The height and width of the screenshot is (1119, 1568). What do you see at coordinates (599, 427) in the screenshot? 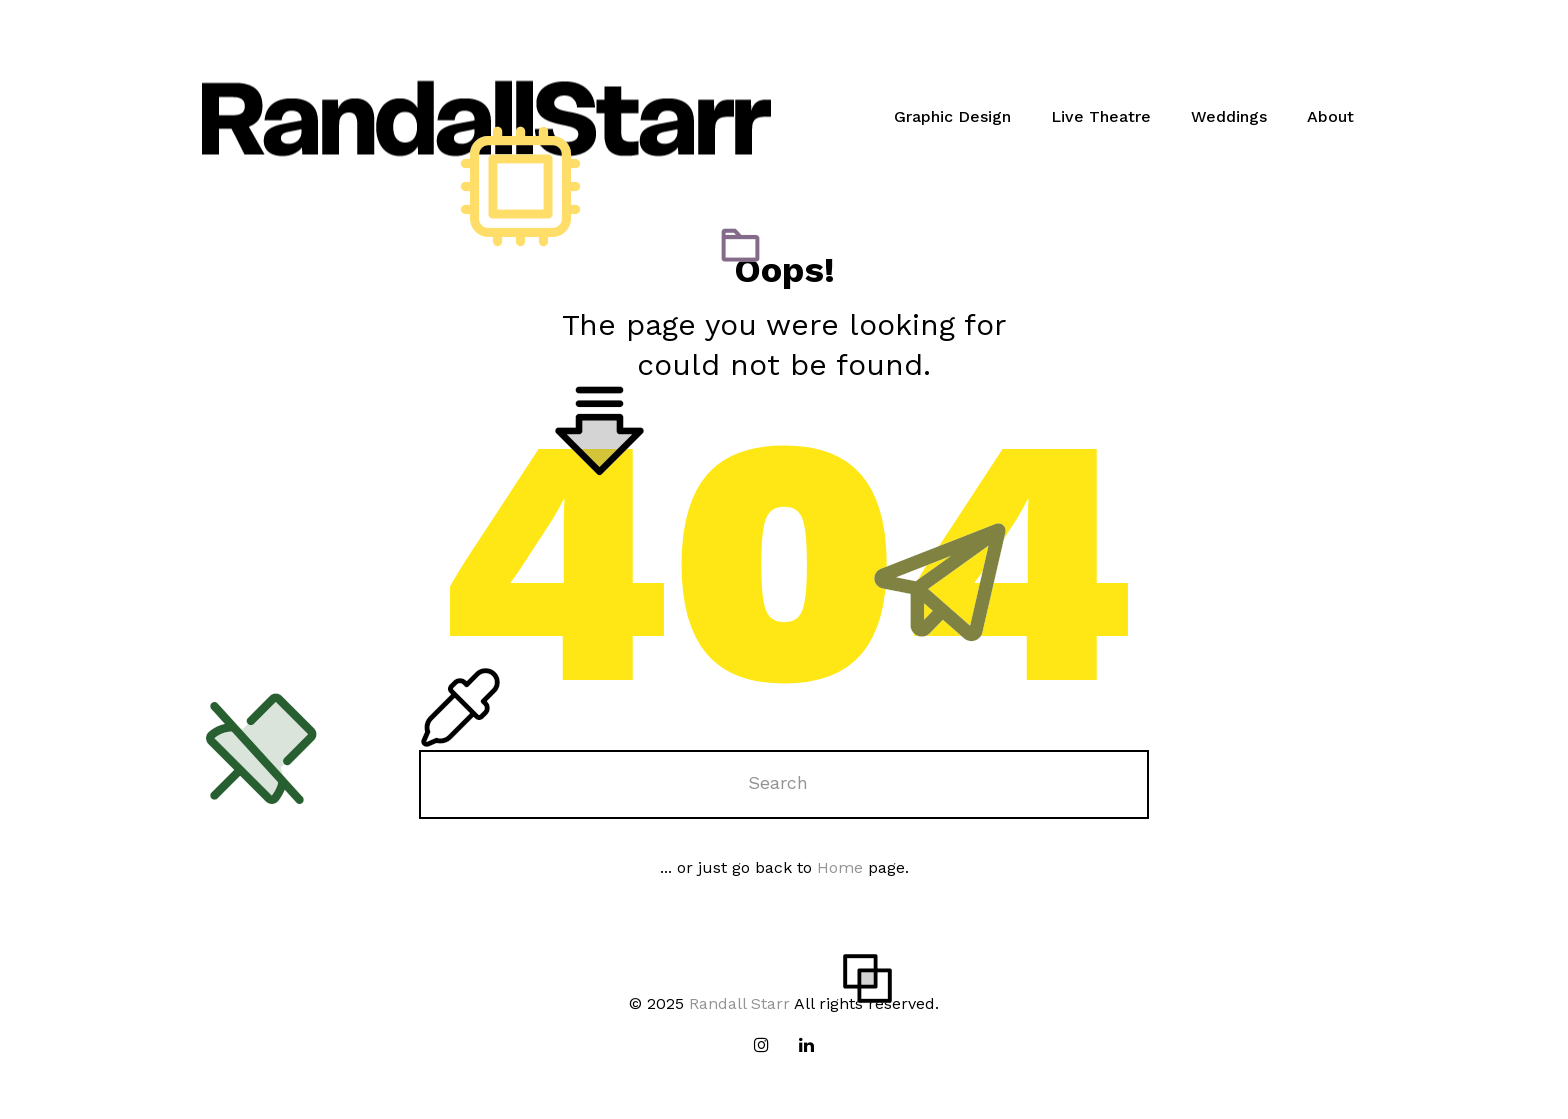
I see `download file or content` at bounding box center [599, 427].